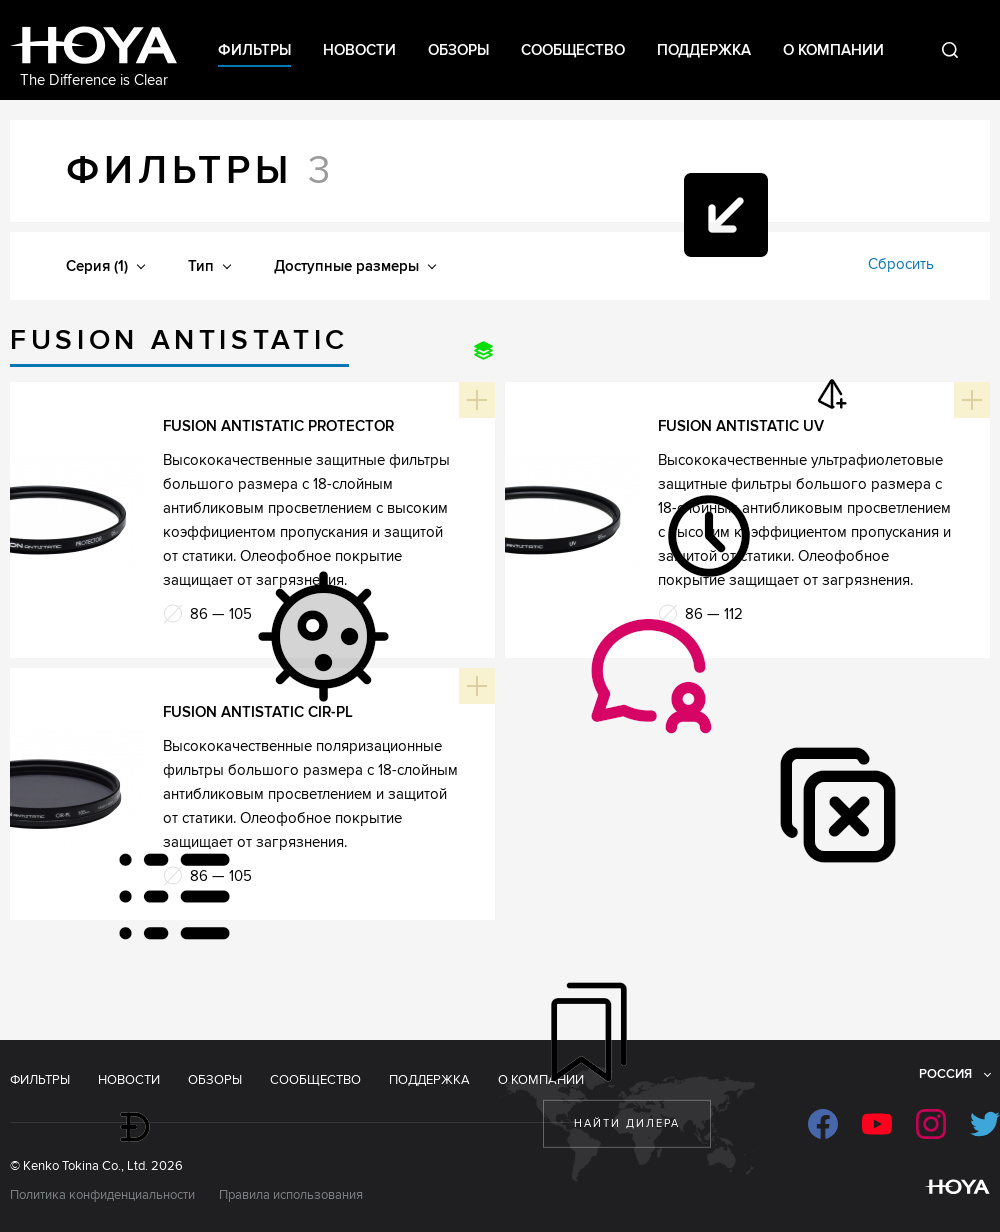  Describe the element at coordinates (838, 805) in the screenshot. I see `cancel or remove a copied item` at that location.